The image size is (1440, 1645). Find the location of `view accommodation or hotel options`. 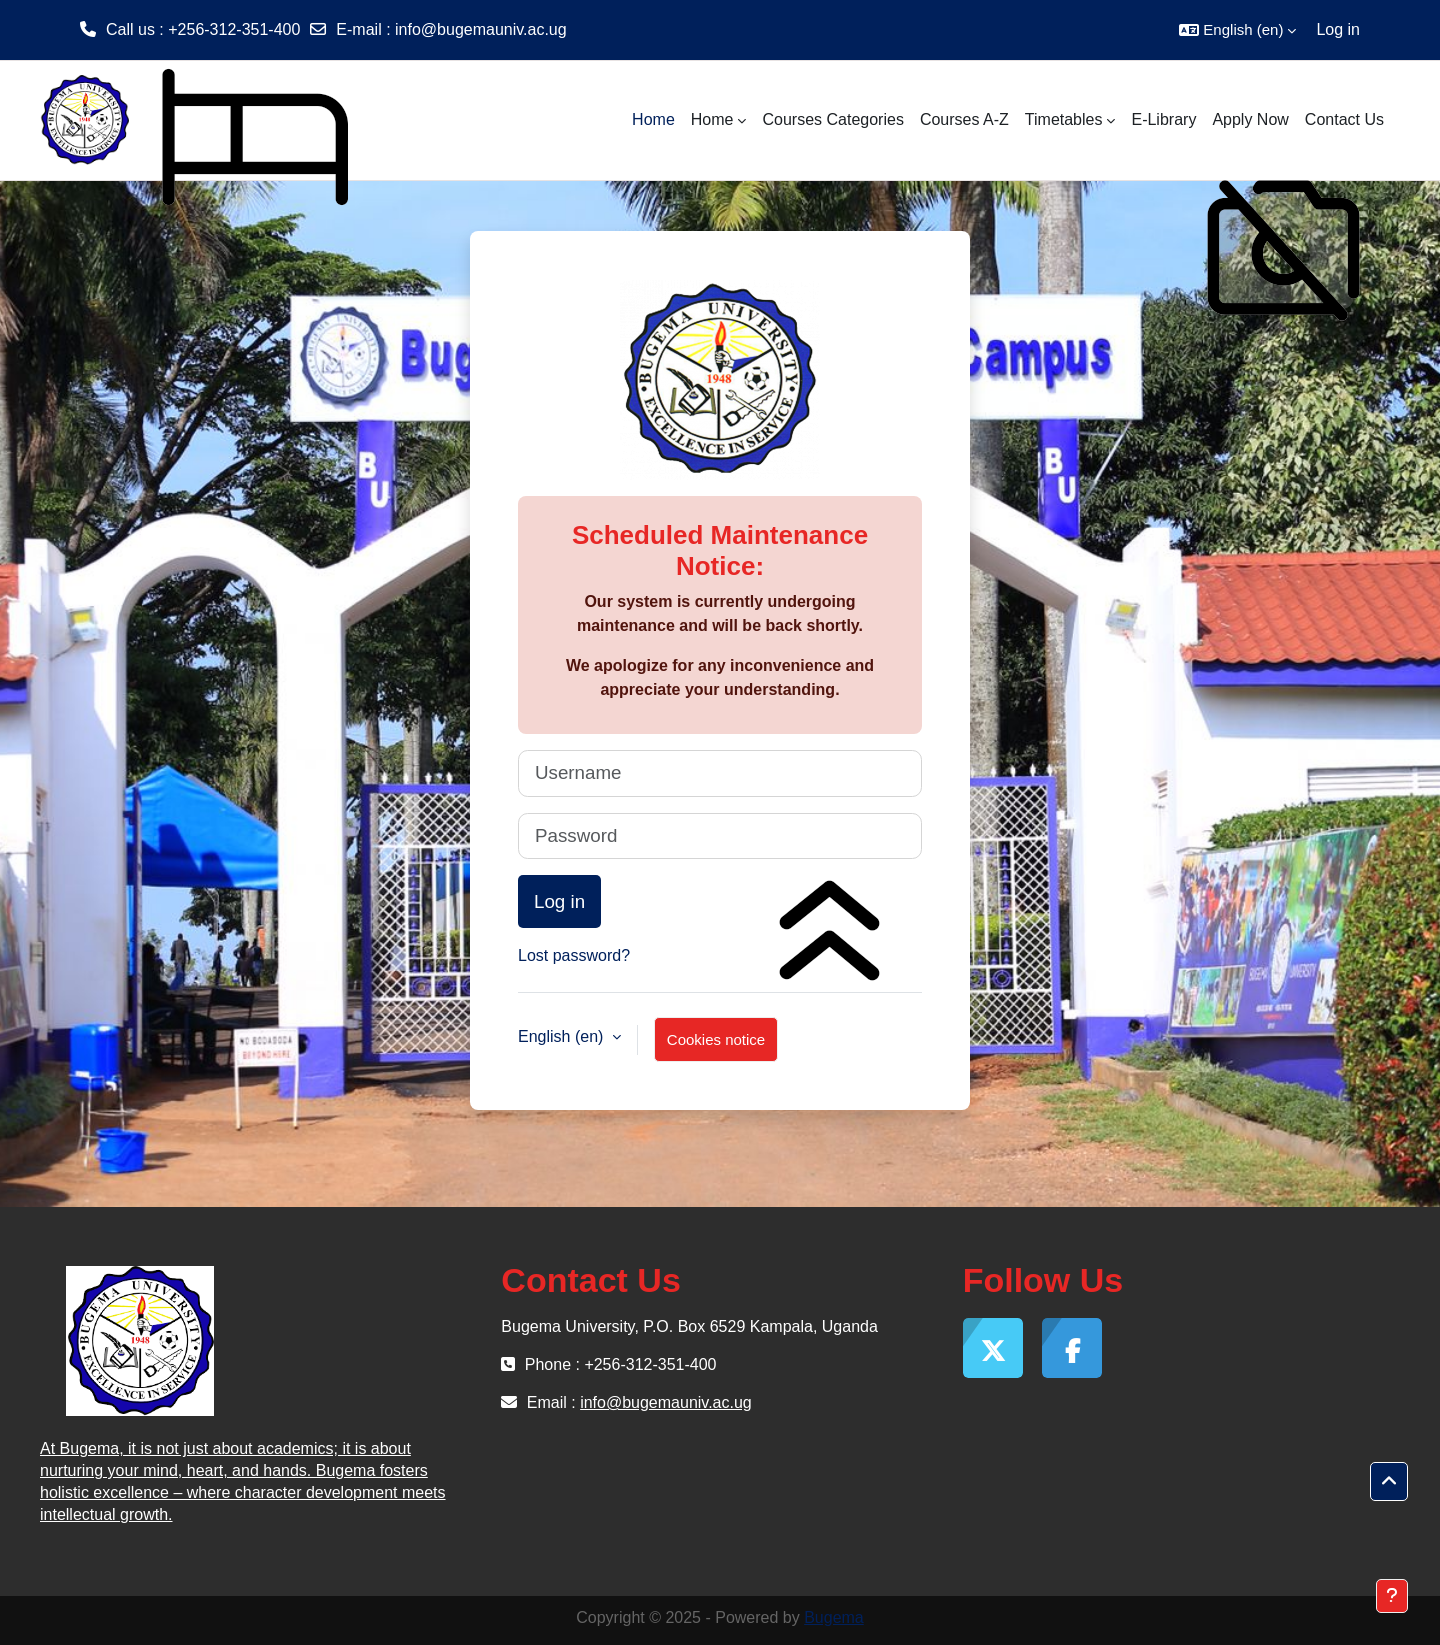

view accommodation or hotel options is located at coordinates (249, 137).